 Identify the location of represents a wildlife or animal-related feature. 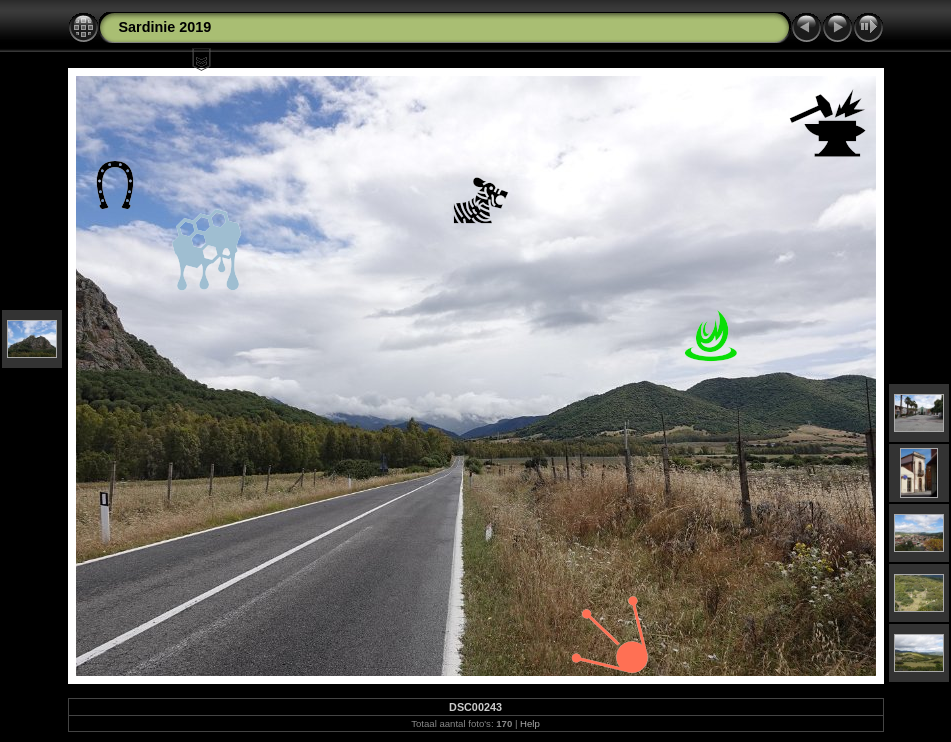
(479, 196).